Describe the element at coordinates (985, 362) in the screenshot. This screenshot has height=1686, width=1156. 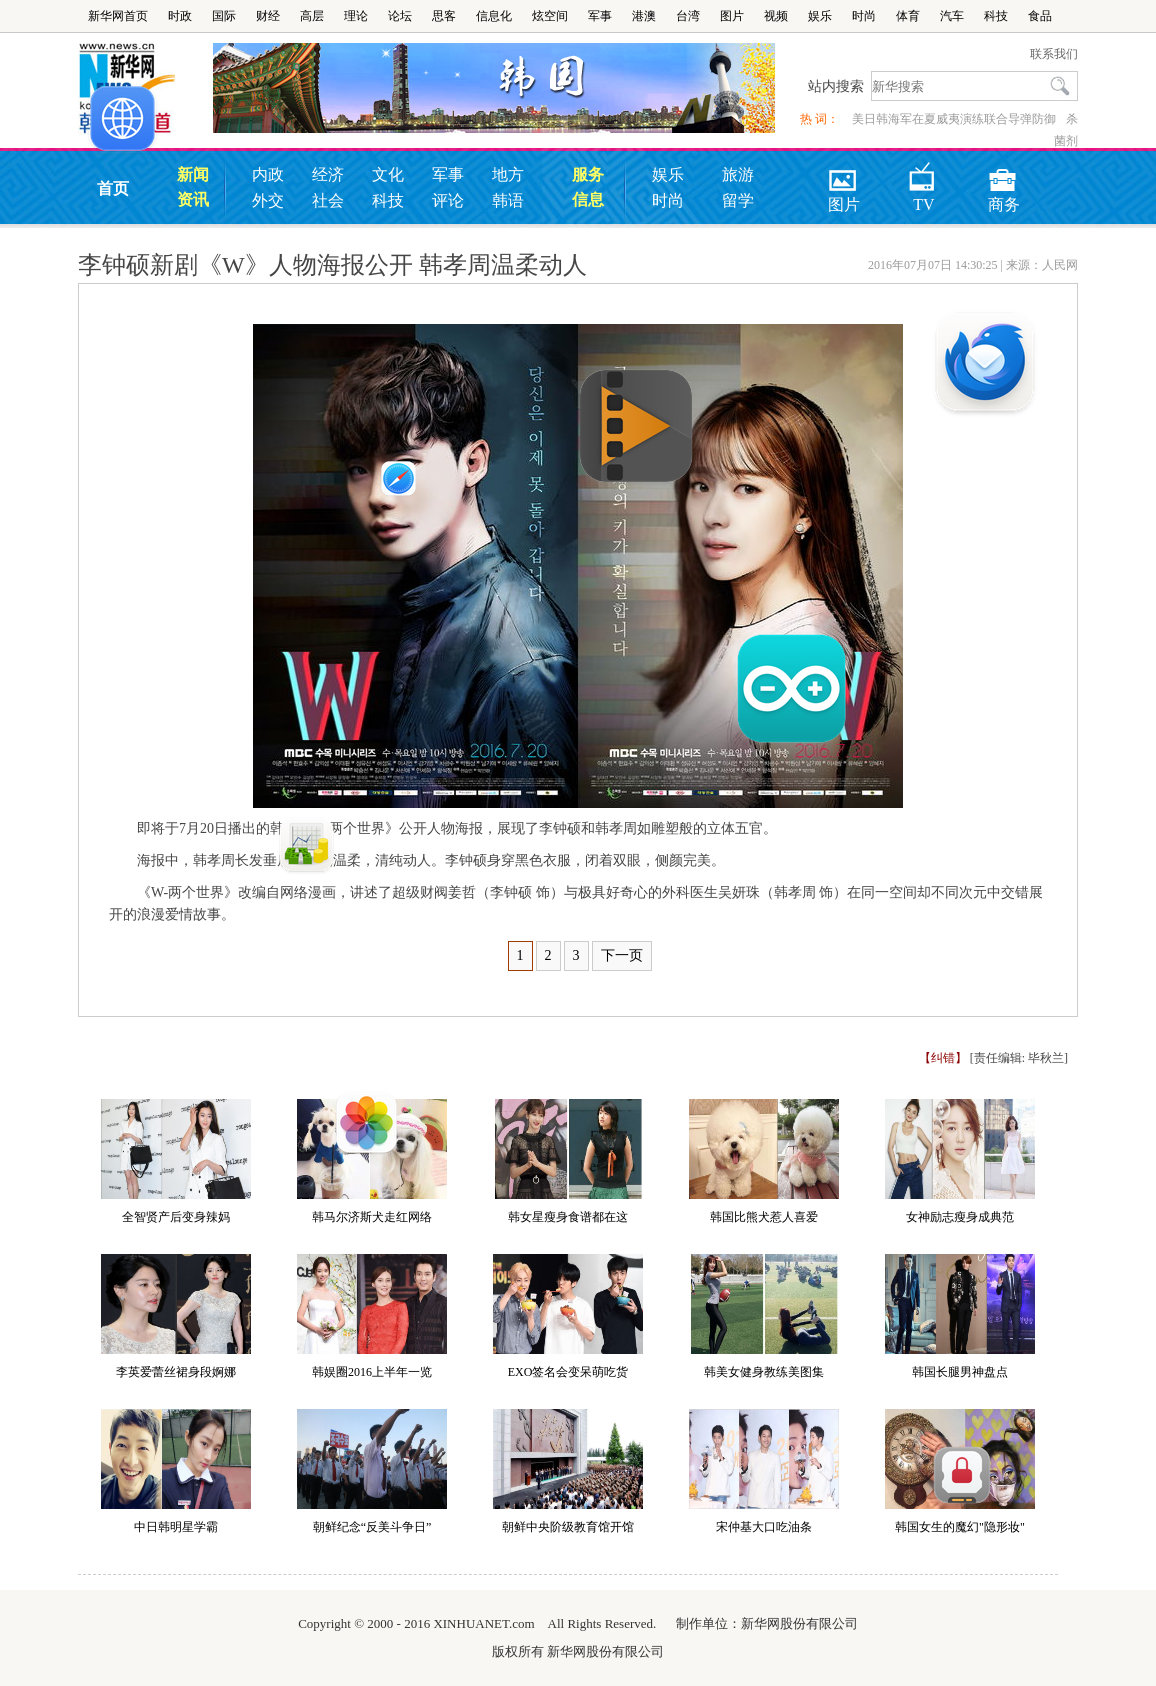
I see `open thunderbird email client` at that location.